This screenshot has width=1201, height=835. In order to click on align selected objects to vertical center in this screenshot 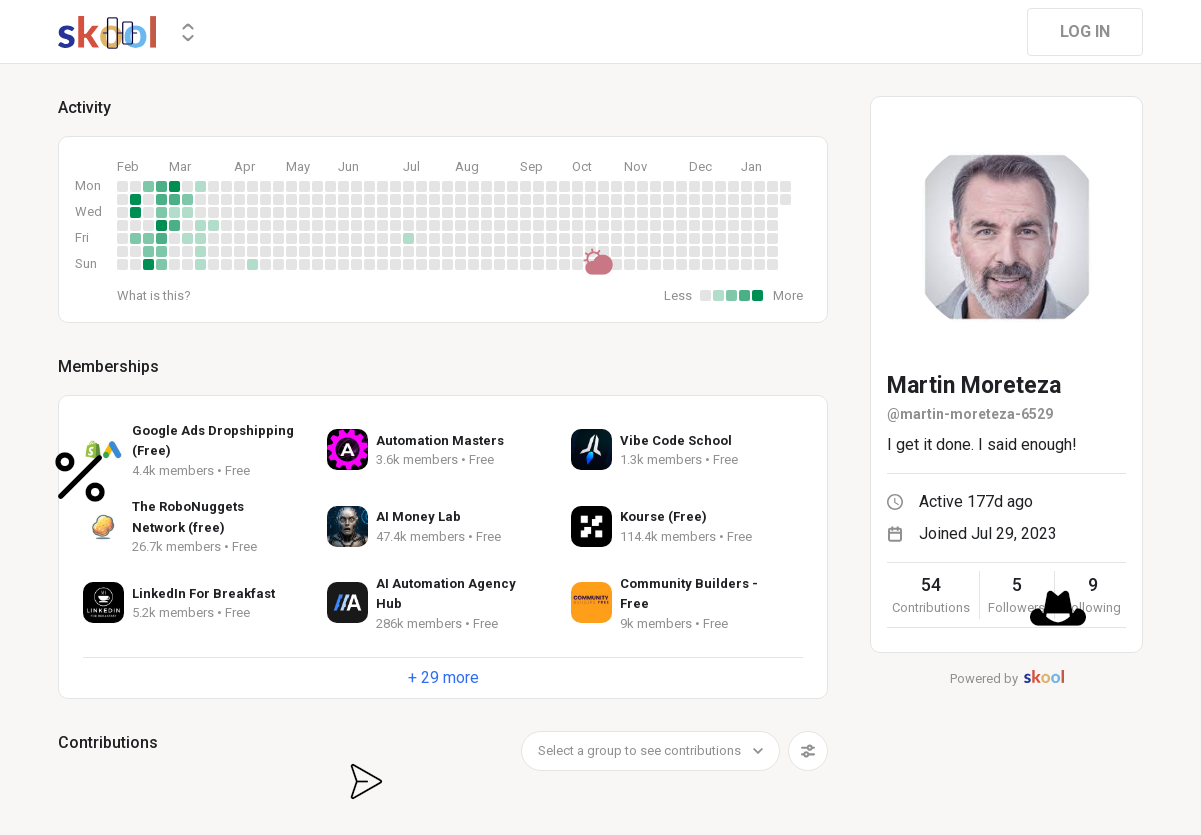, I will do `click(120, 33)`.